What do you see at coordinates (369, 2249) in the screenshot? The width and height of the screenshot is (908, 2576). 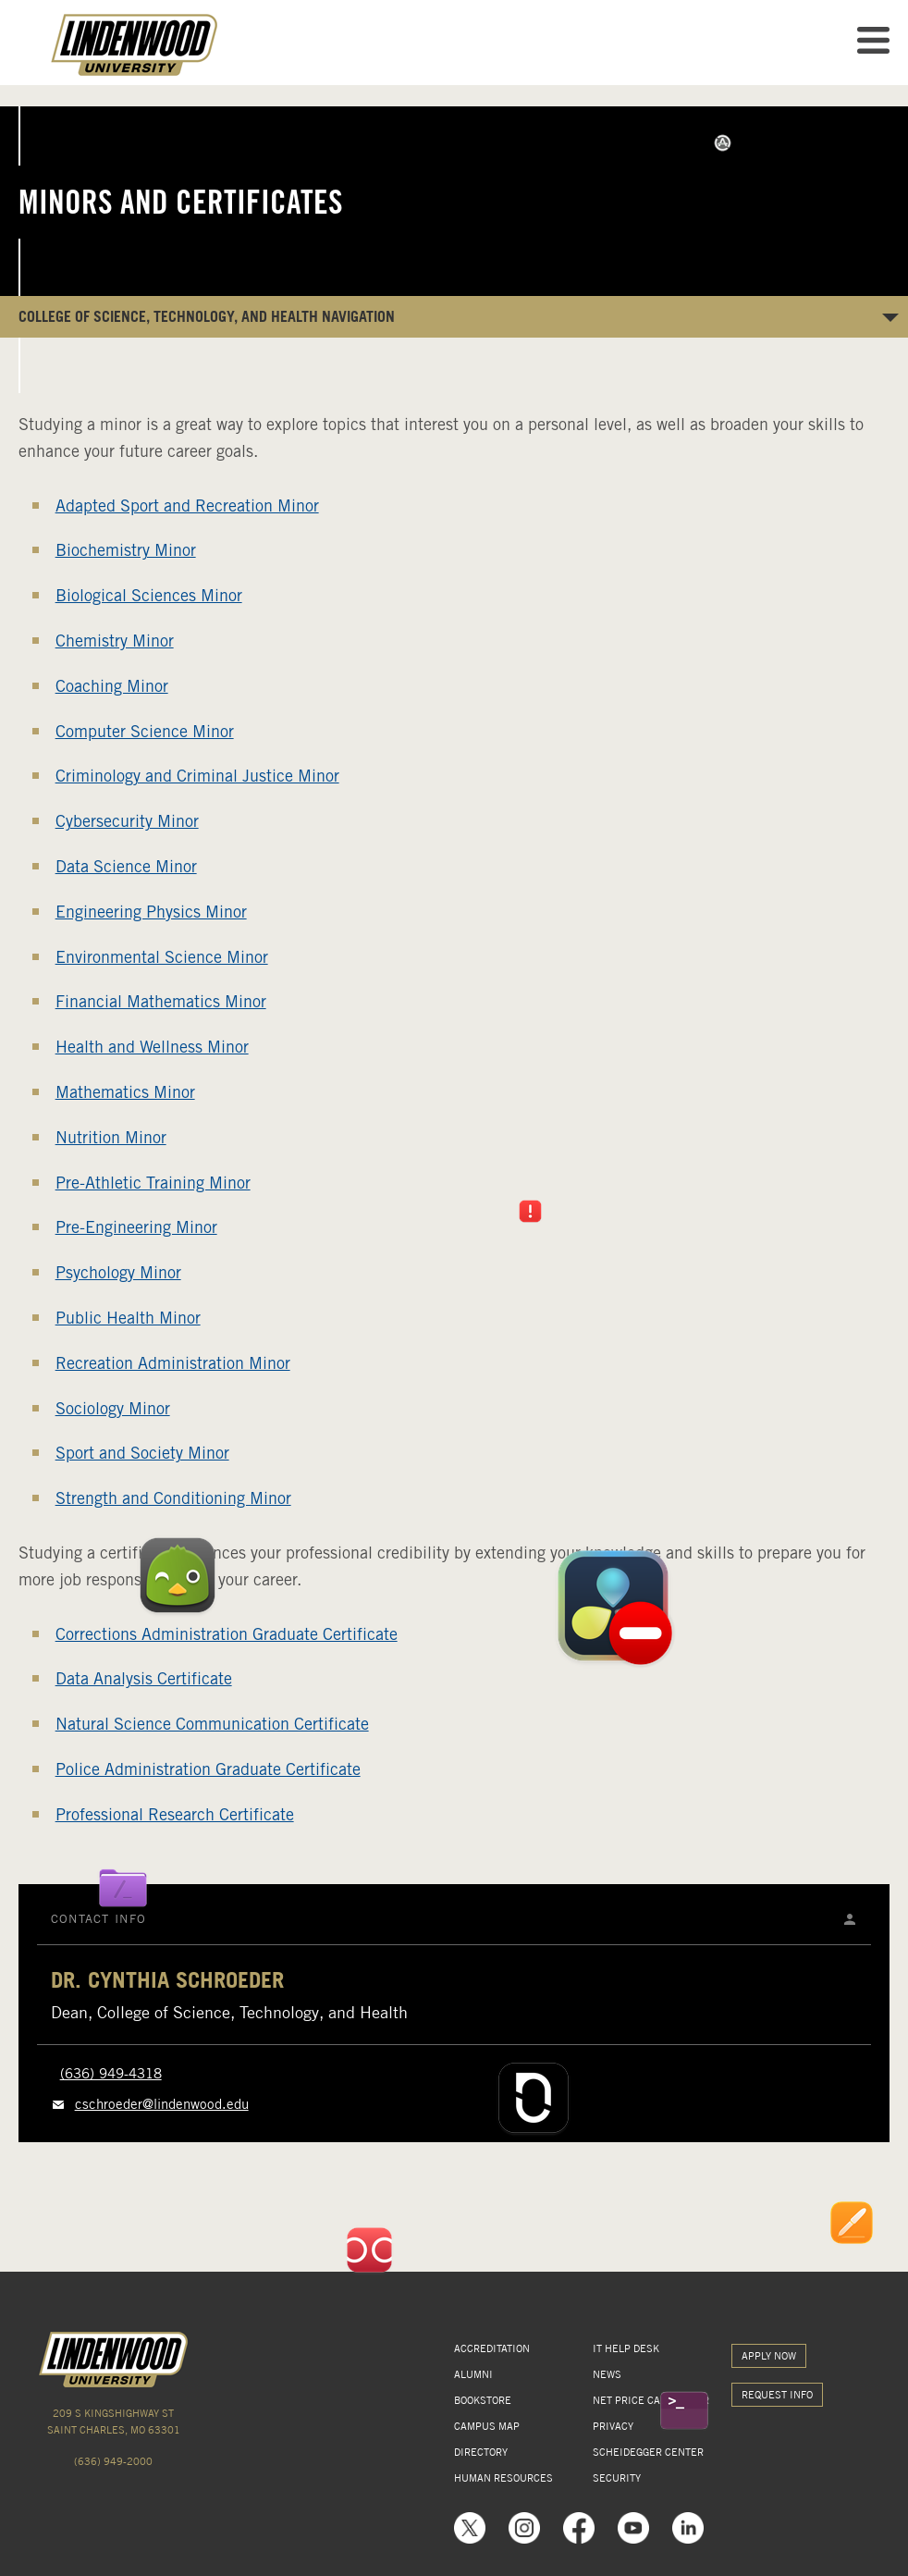 I see `open Double Commander file manager` at bounding box center [369, 2249].